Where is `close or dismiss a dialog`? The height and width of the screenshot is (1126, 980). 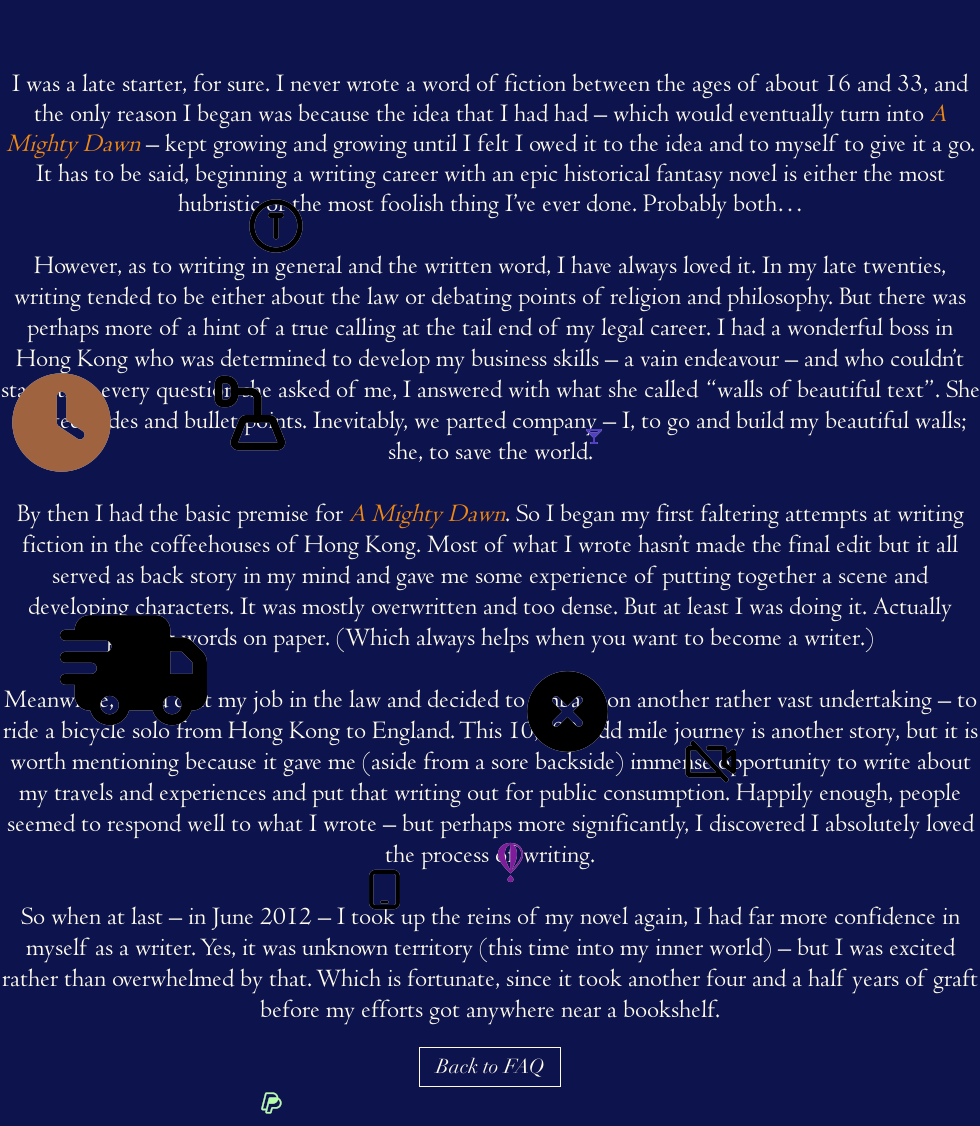
close or dismiss a dialog is located at coordinates (567, 711).